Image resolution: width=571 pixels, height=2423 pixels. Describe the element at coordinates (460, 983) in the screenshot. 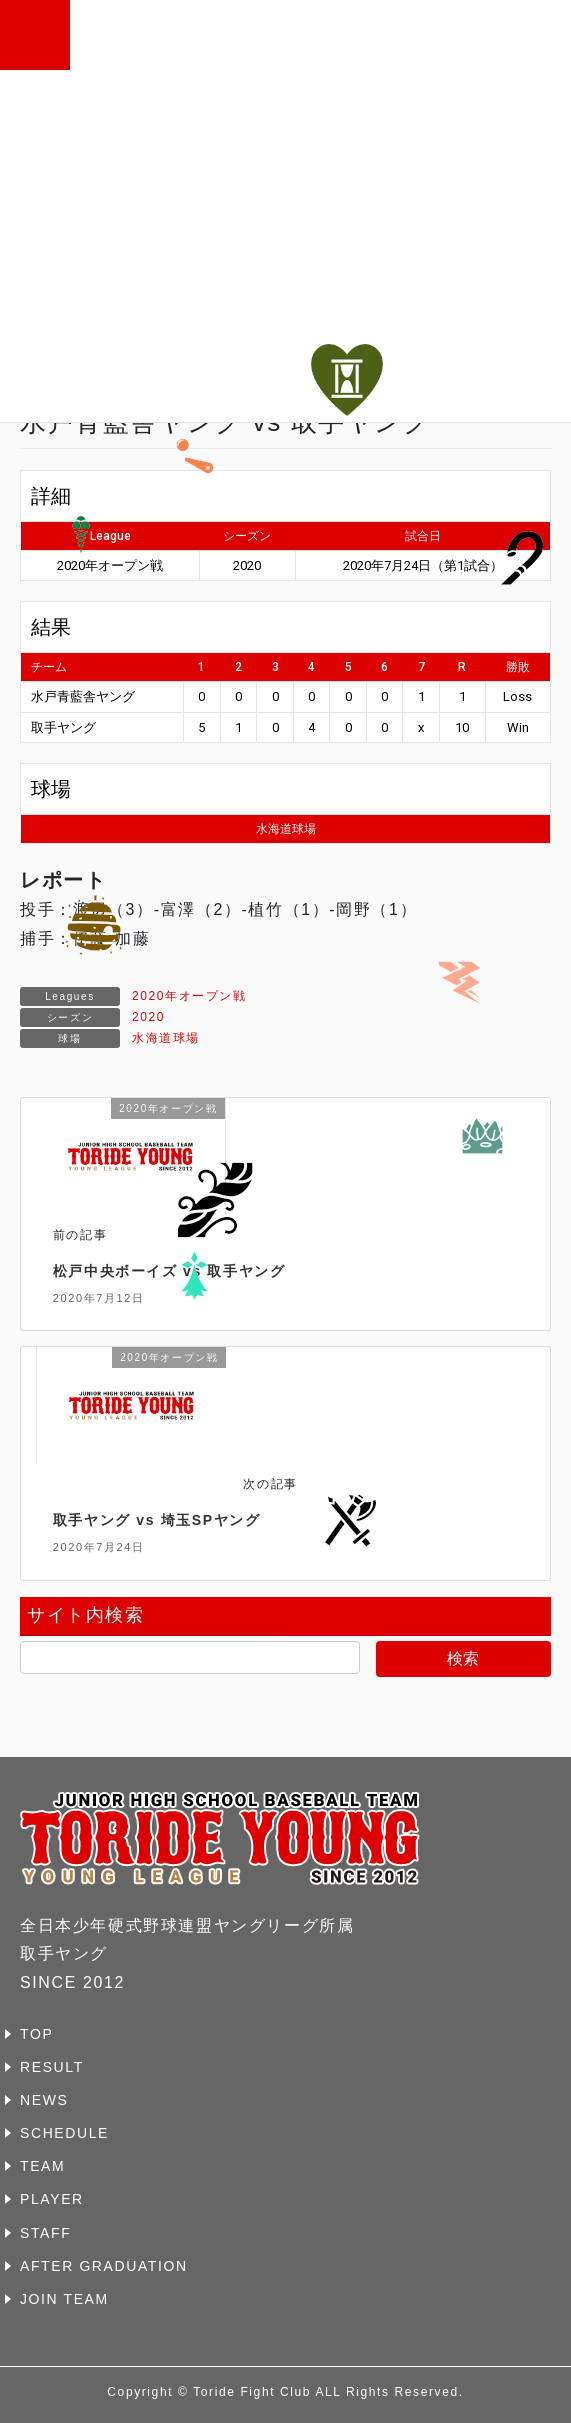

I see `activate lightning or electric ability` at that location.